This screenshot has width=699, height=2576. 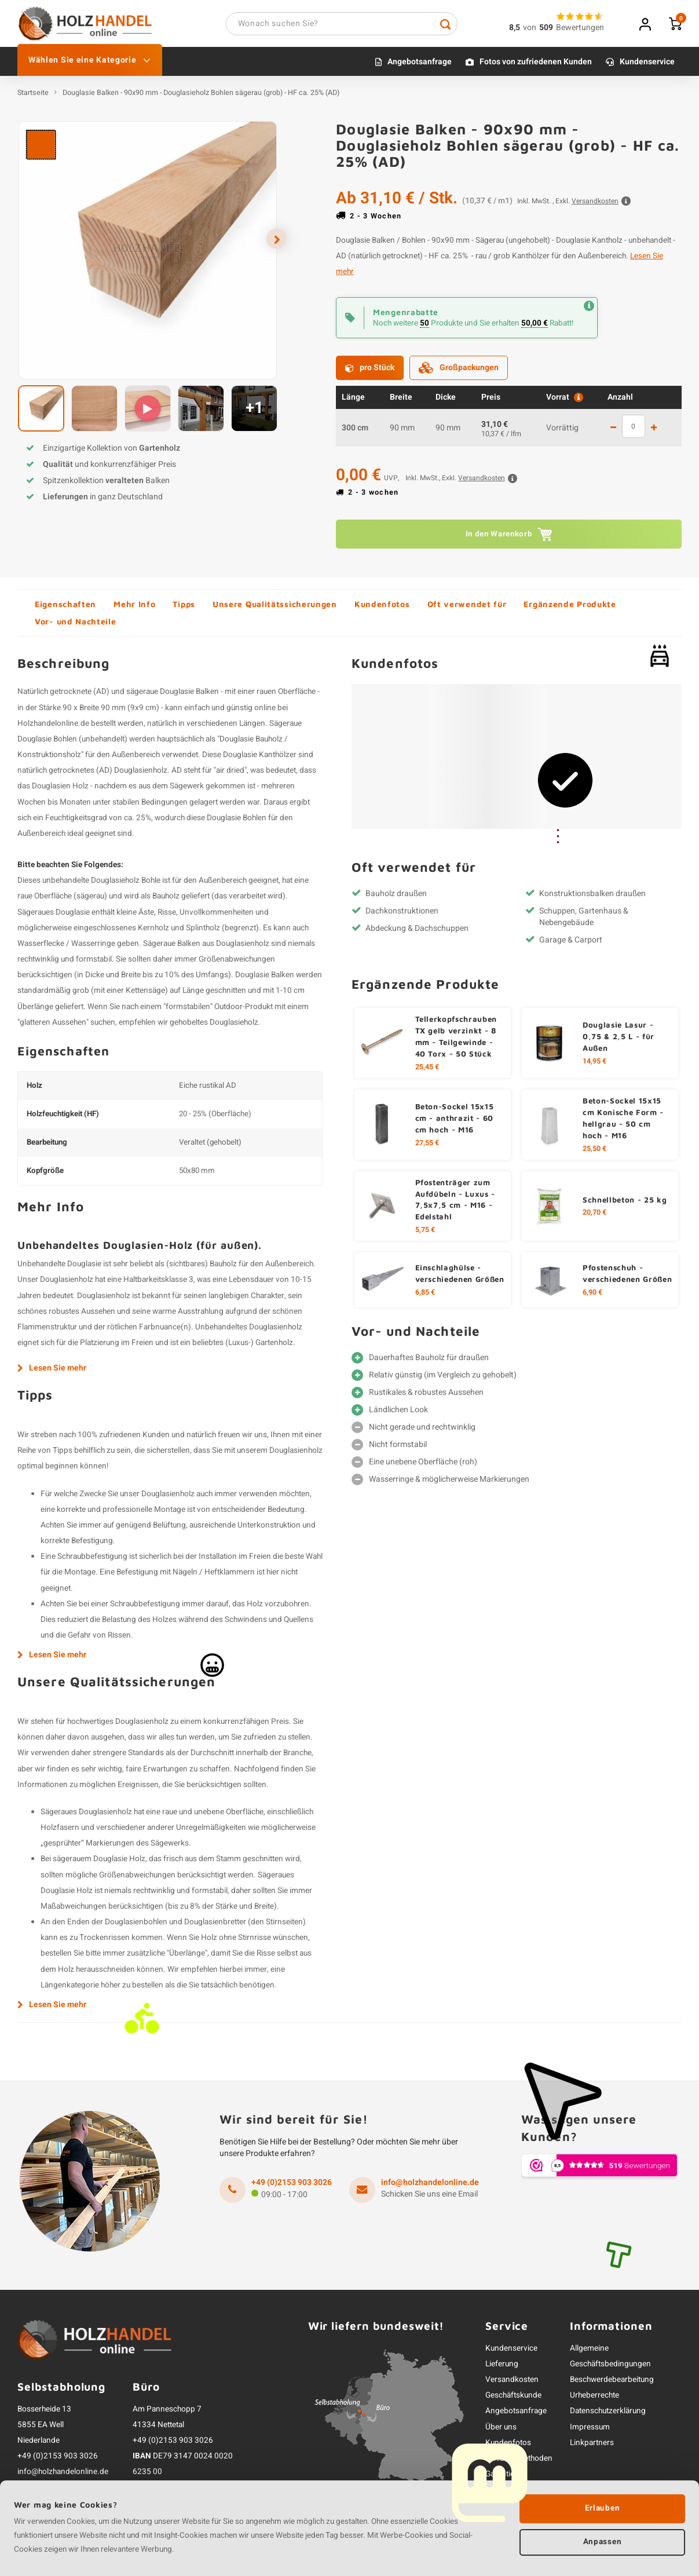 I want to click on indicates a completed or successful action, so click(x=565, y=780).